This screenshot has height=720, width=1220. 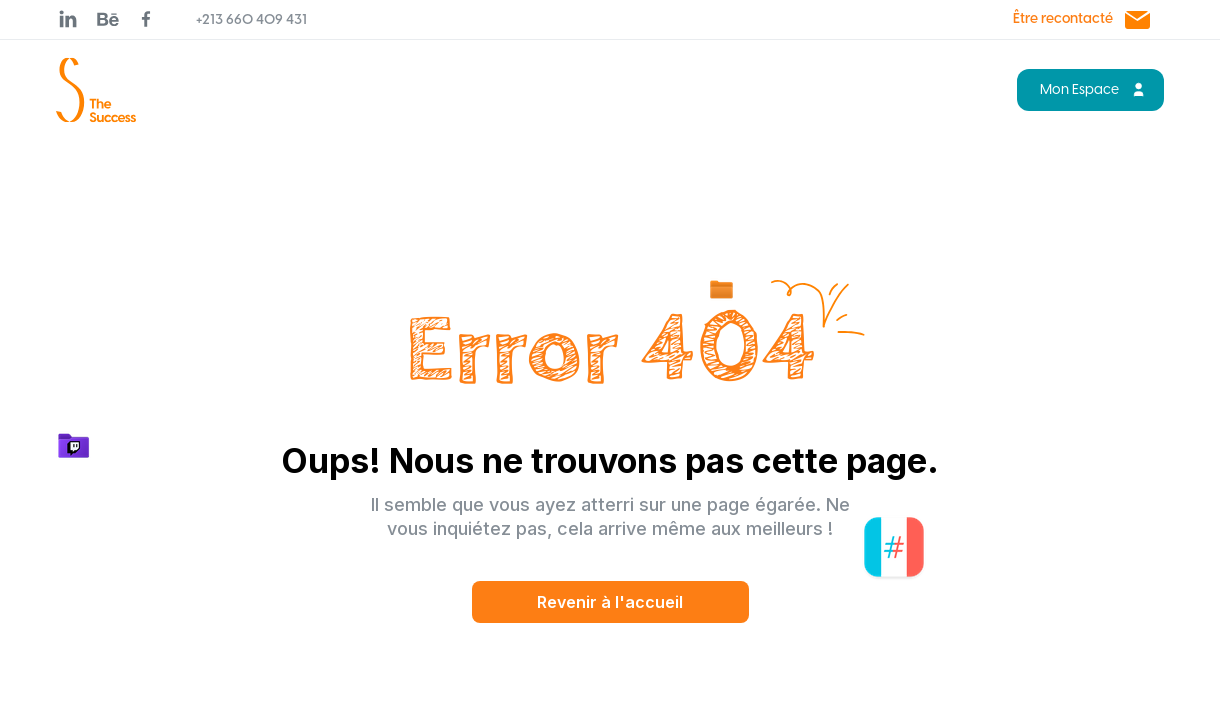 I want to click on launch ryujinx nintendo switch emulator, so click(x=894, y=547).